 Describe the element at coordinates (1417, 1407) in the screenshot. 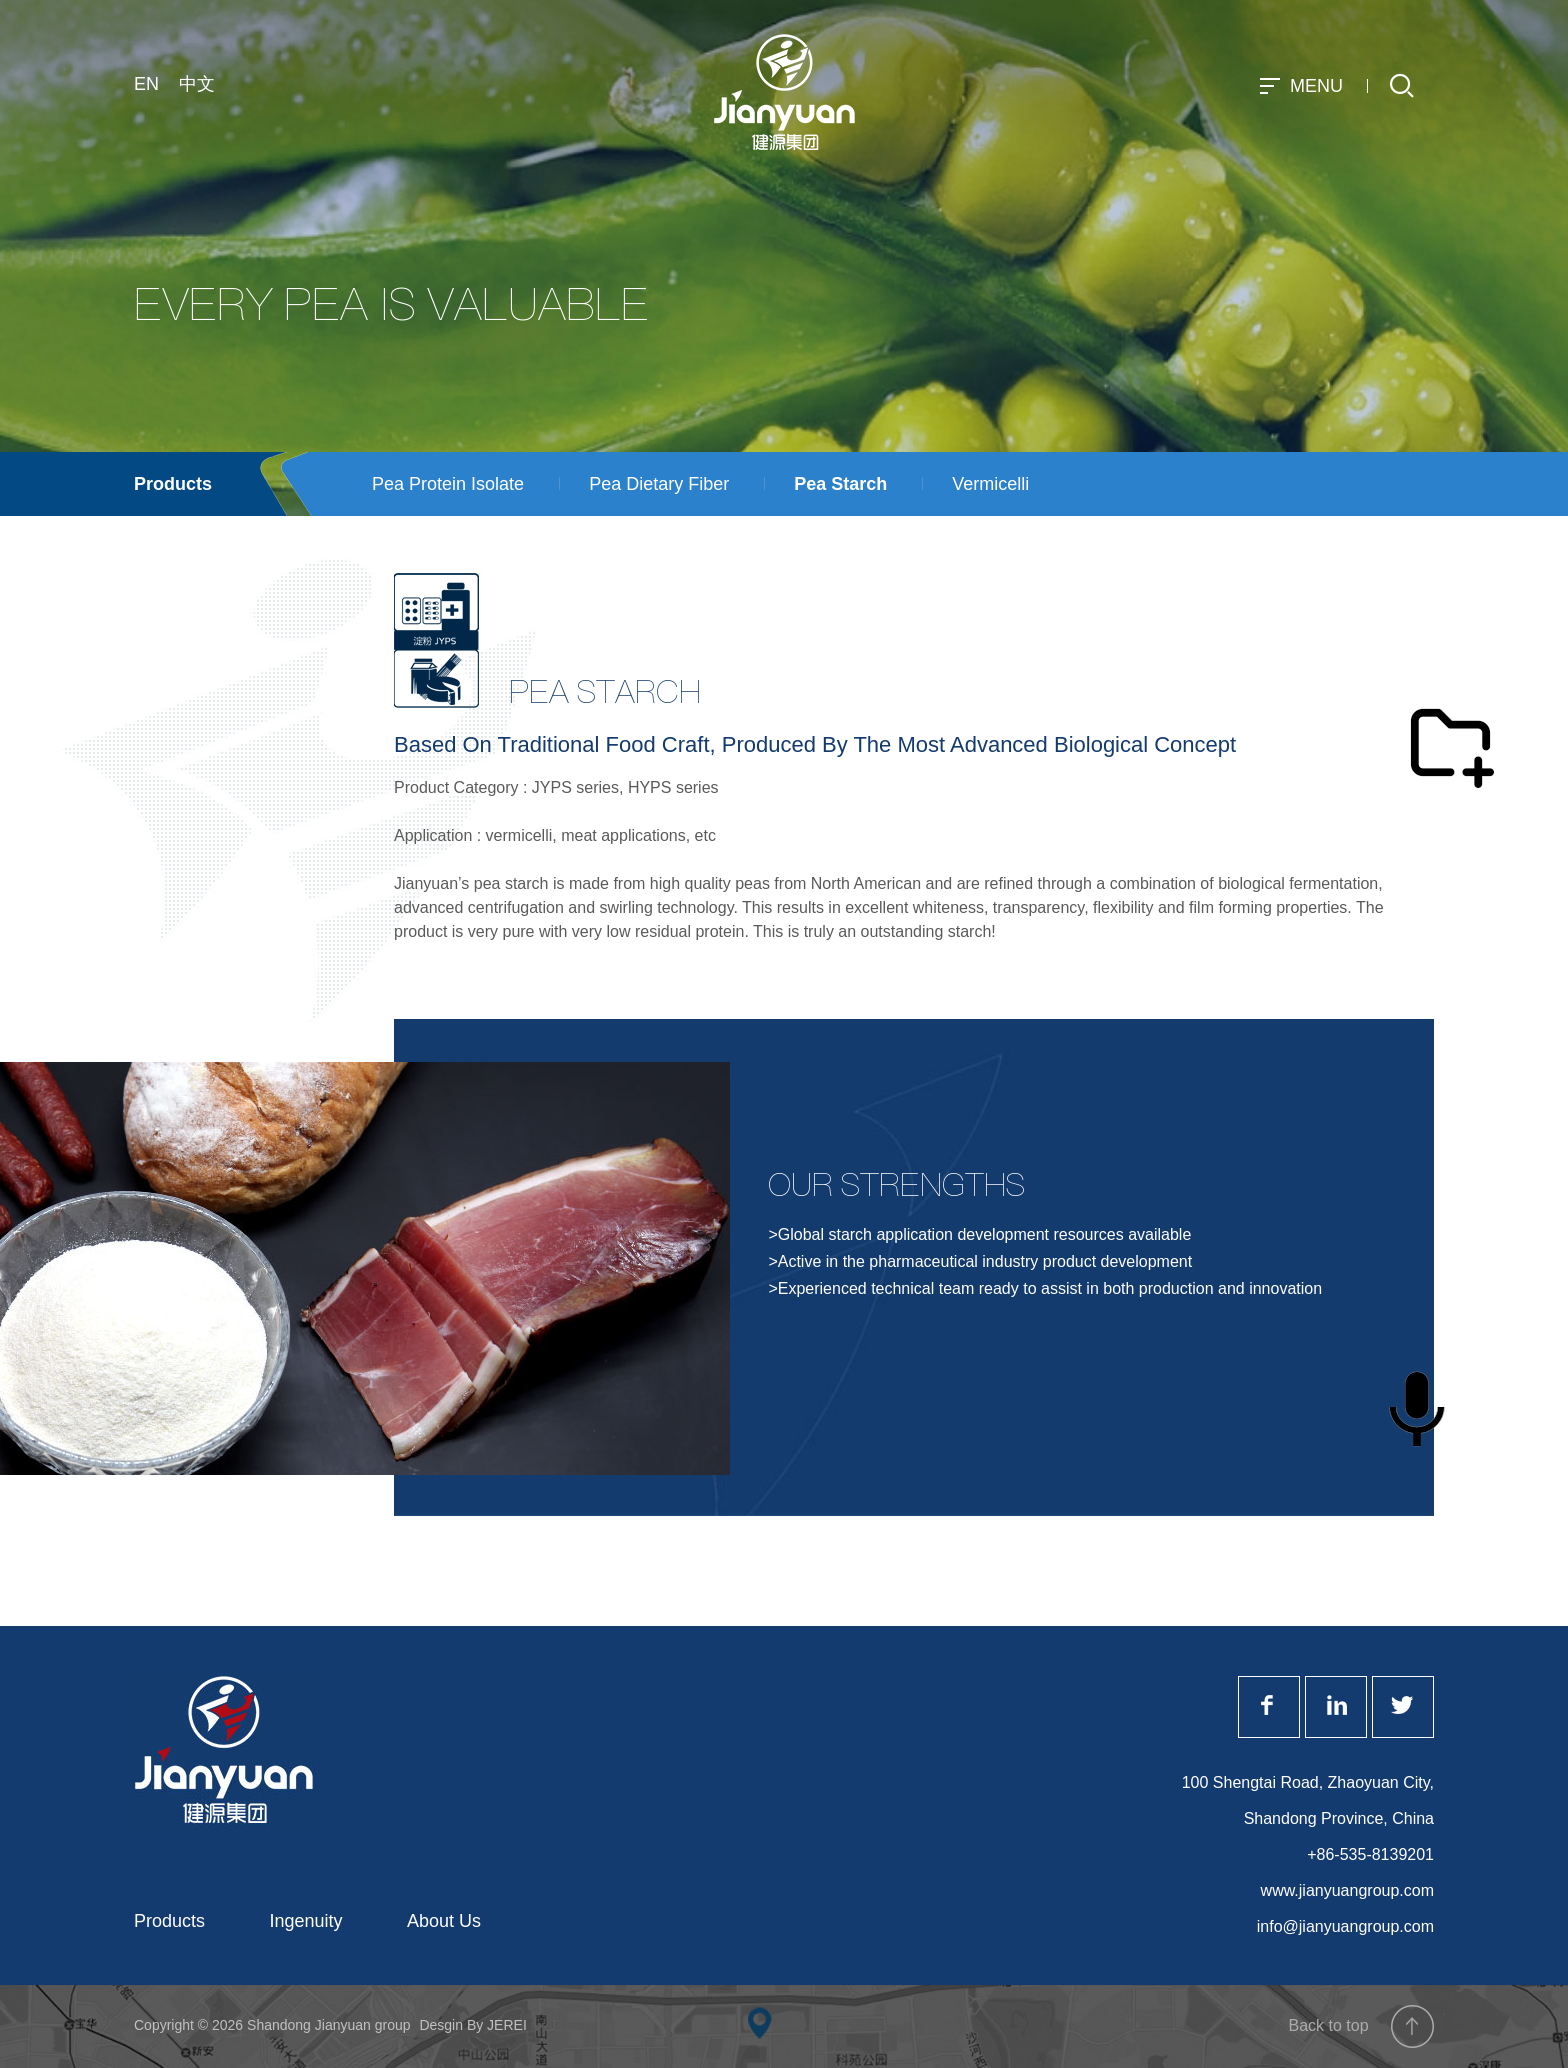

I see `tap to use voice input` at that location.